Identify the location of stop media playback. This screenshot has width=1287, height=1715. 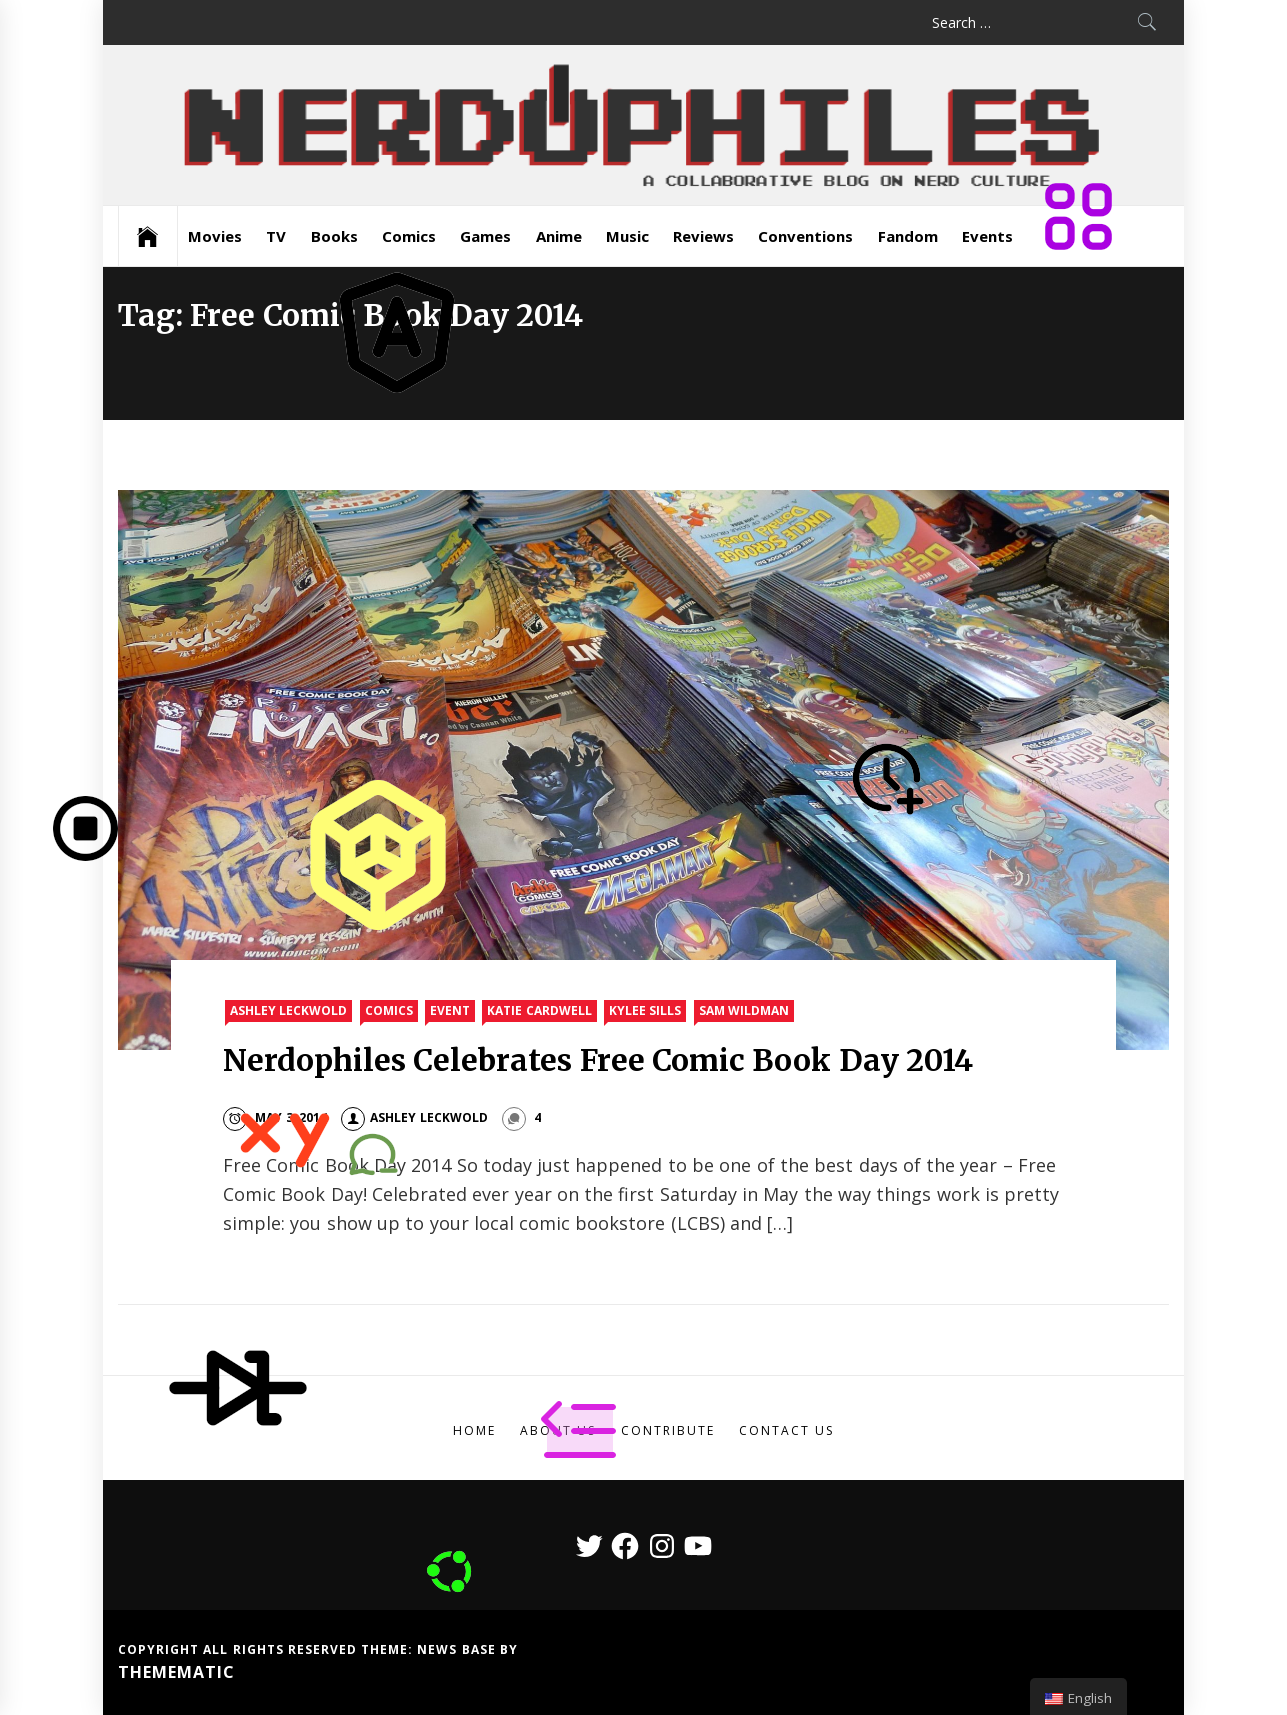
(85, 828).